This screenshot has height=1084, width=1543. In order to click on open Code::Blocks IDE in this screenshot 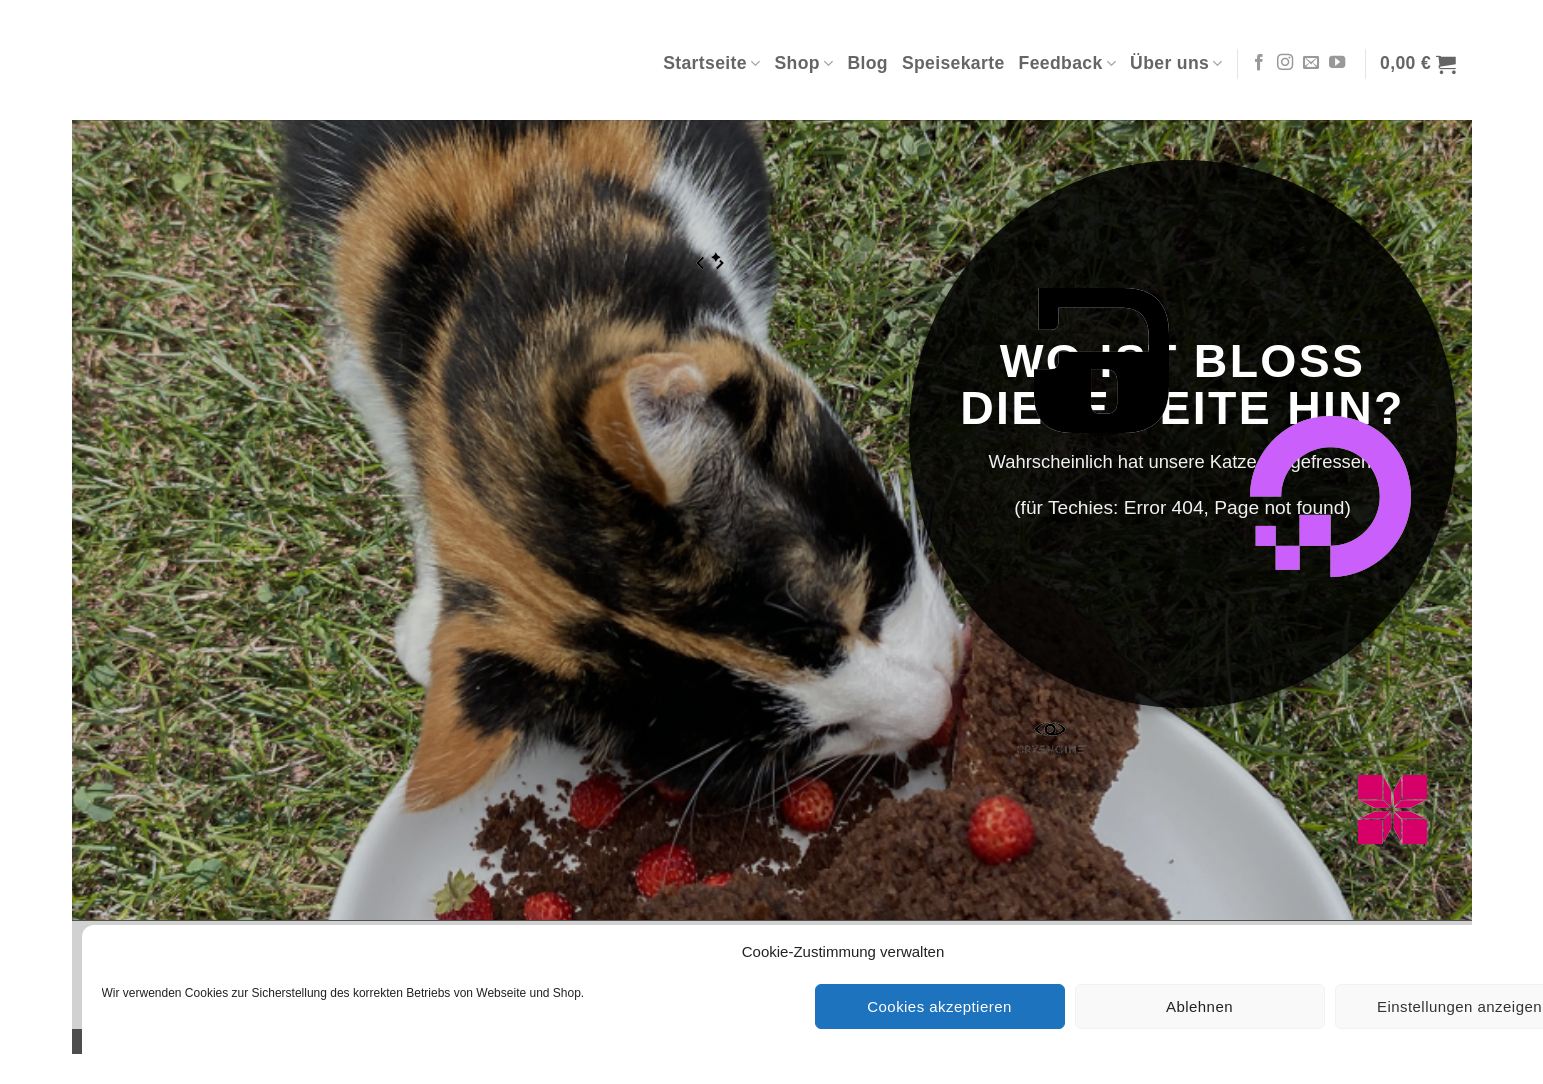, I will do `click(1392, 809)`.